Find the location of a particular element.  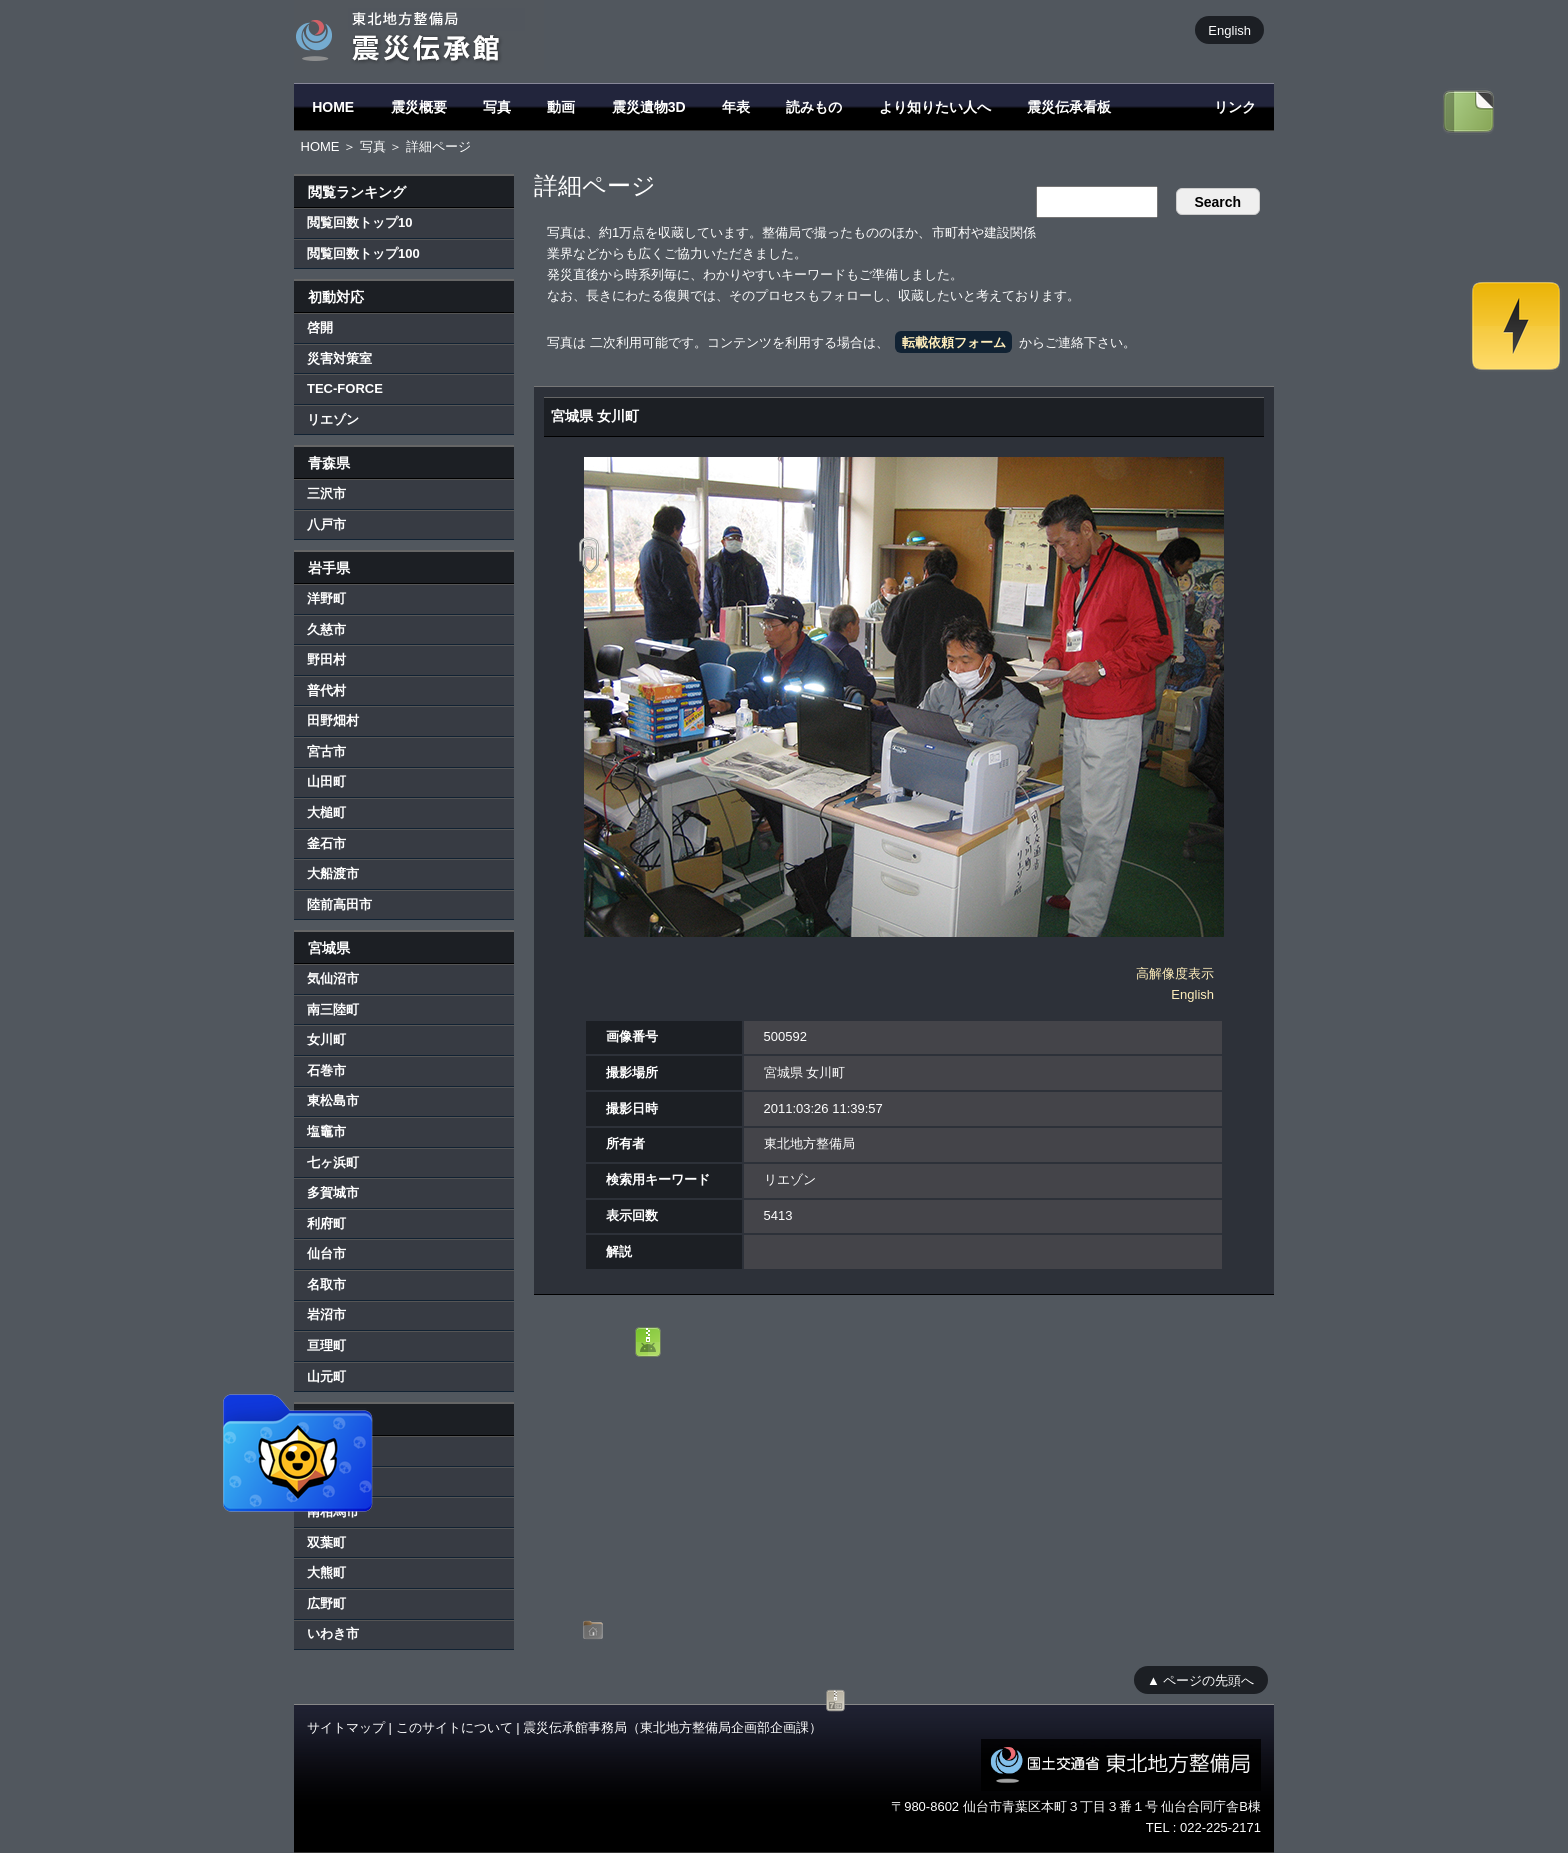

open brawl stars game files folder is located at coordinates (297, 1457).